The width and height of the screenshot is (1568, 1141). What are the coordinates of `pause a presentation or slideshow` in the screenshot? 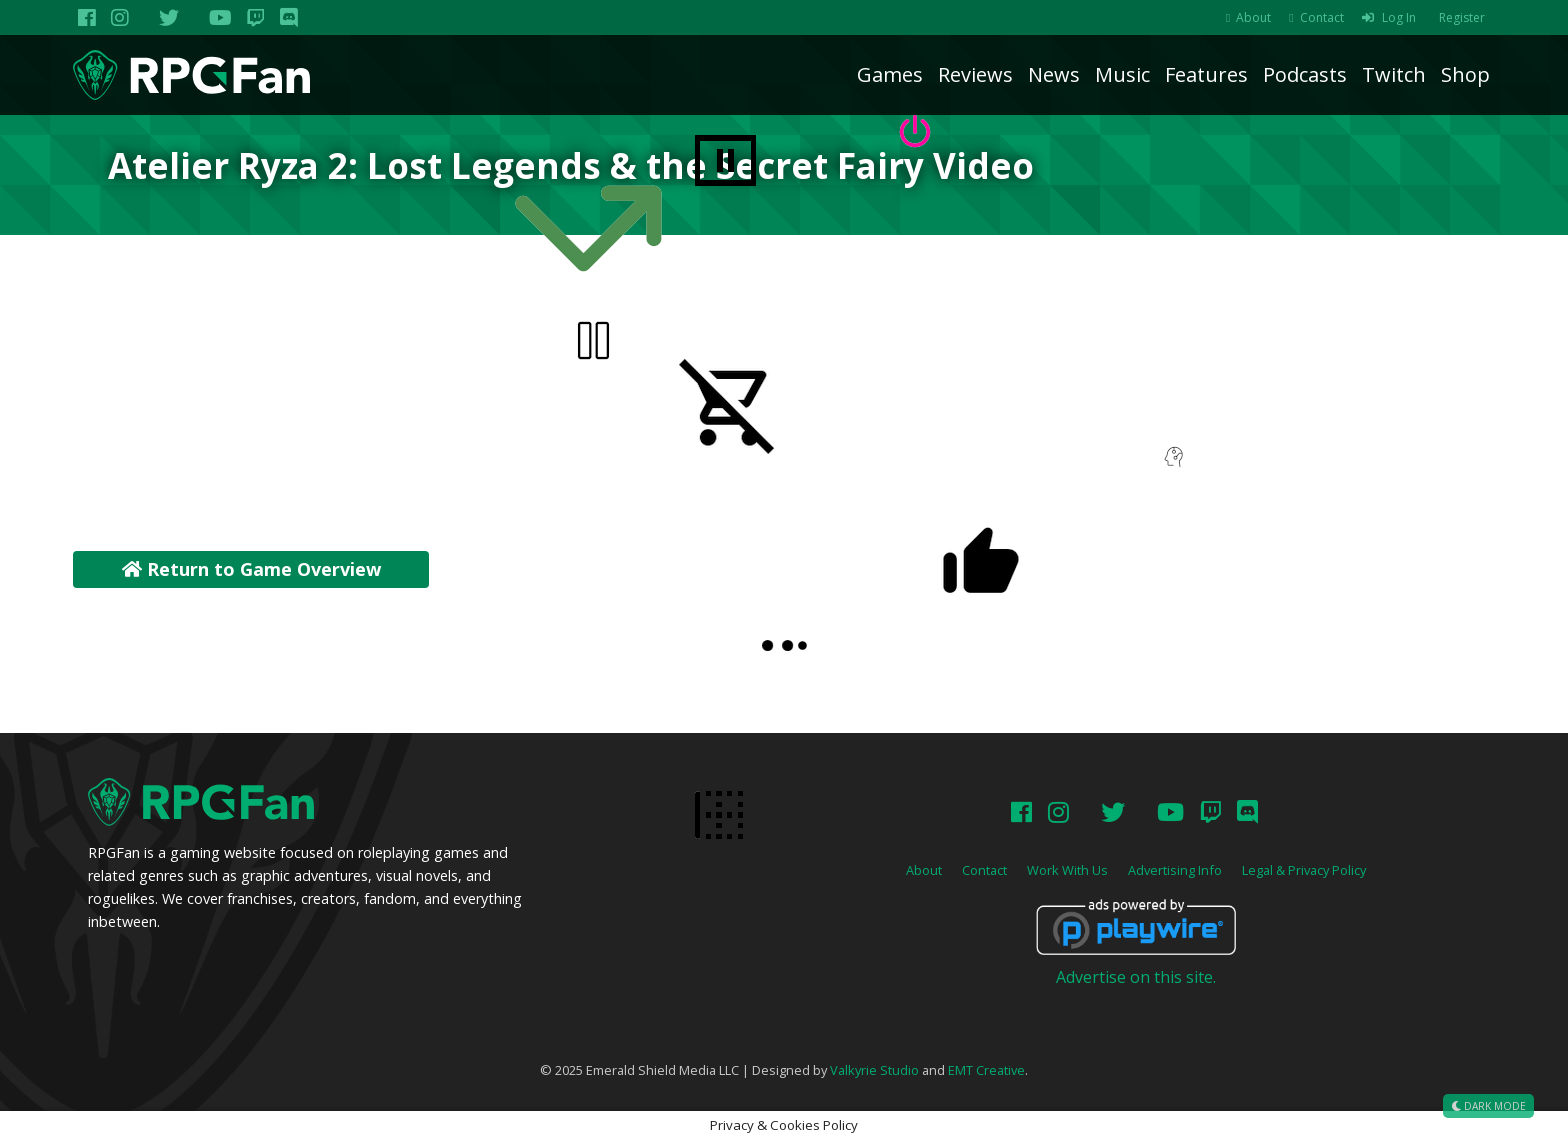 It's located at (725, 160).